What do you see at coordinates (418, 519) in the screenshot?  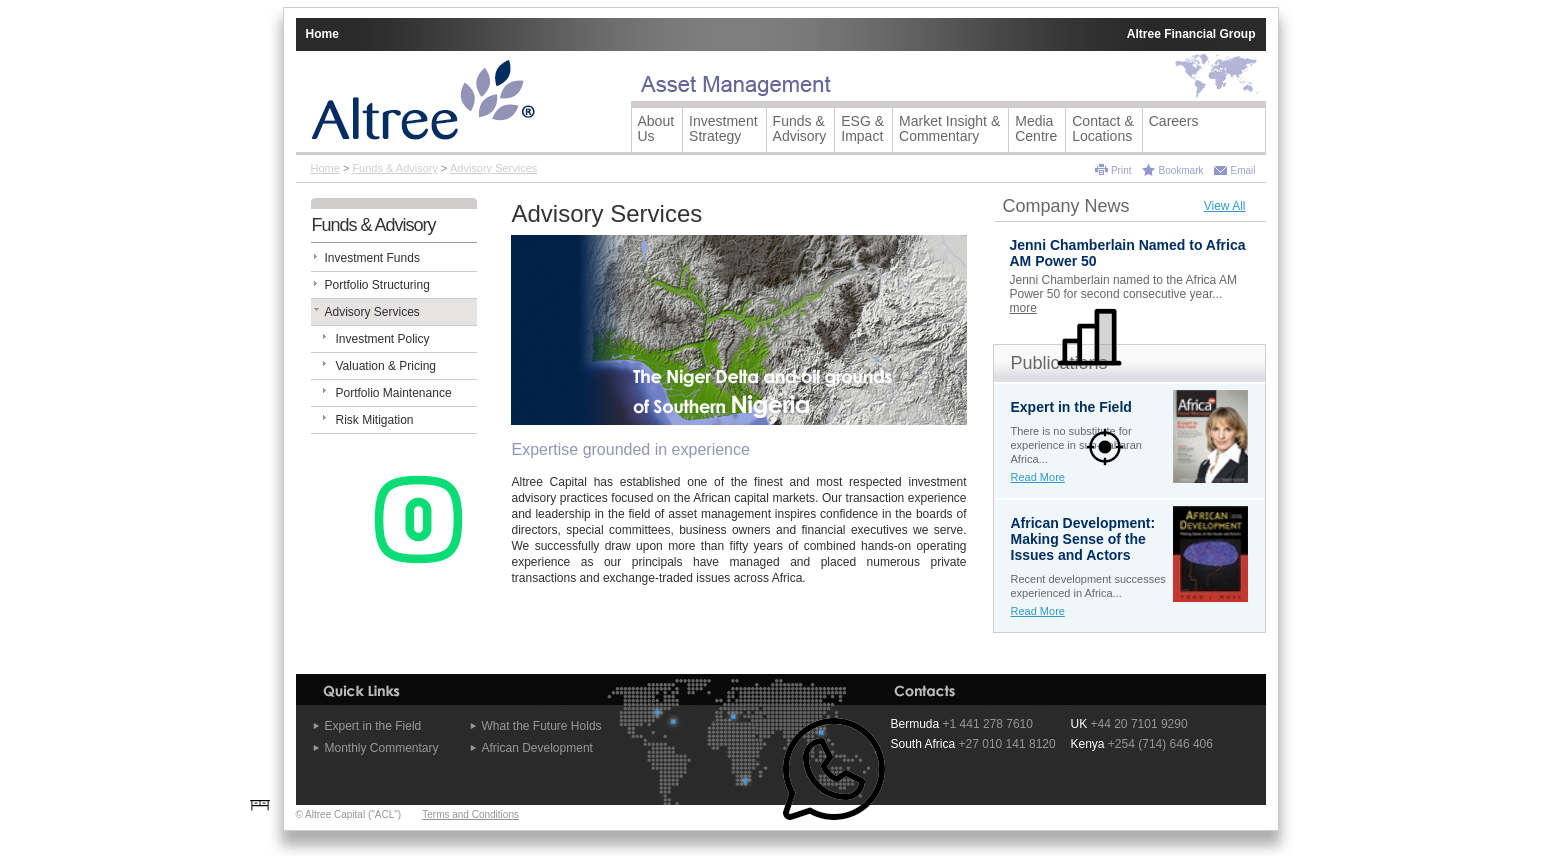 I see `represents the letter "o" in a menu or keyboard interface` at bounding box center [418, 519].